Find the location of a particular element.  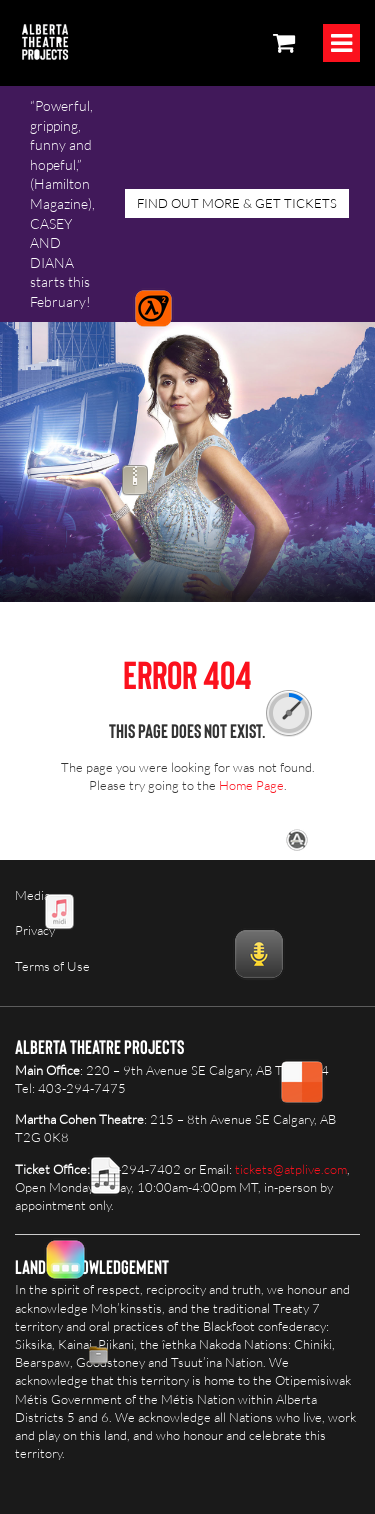

open engrampa archive manager is located at coordinates (135, 480).